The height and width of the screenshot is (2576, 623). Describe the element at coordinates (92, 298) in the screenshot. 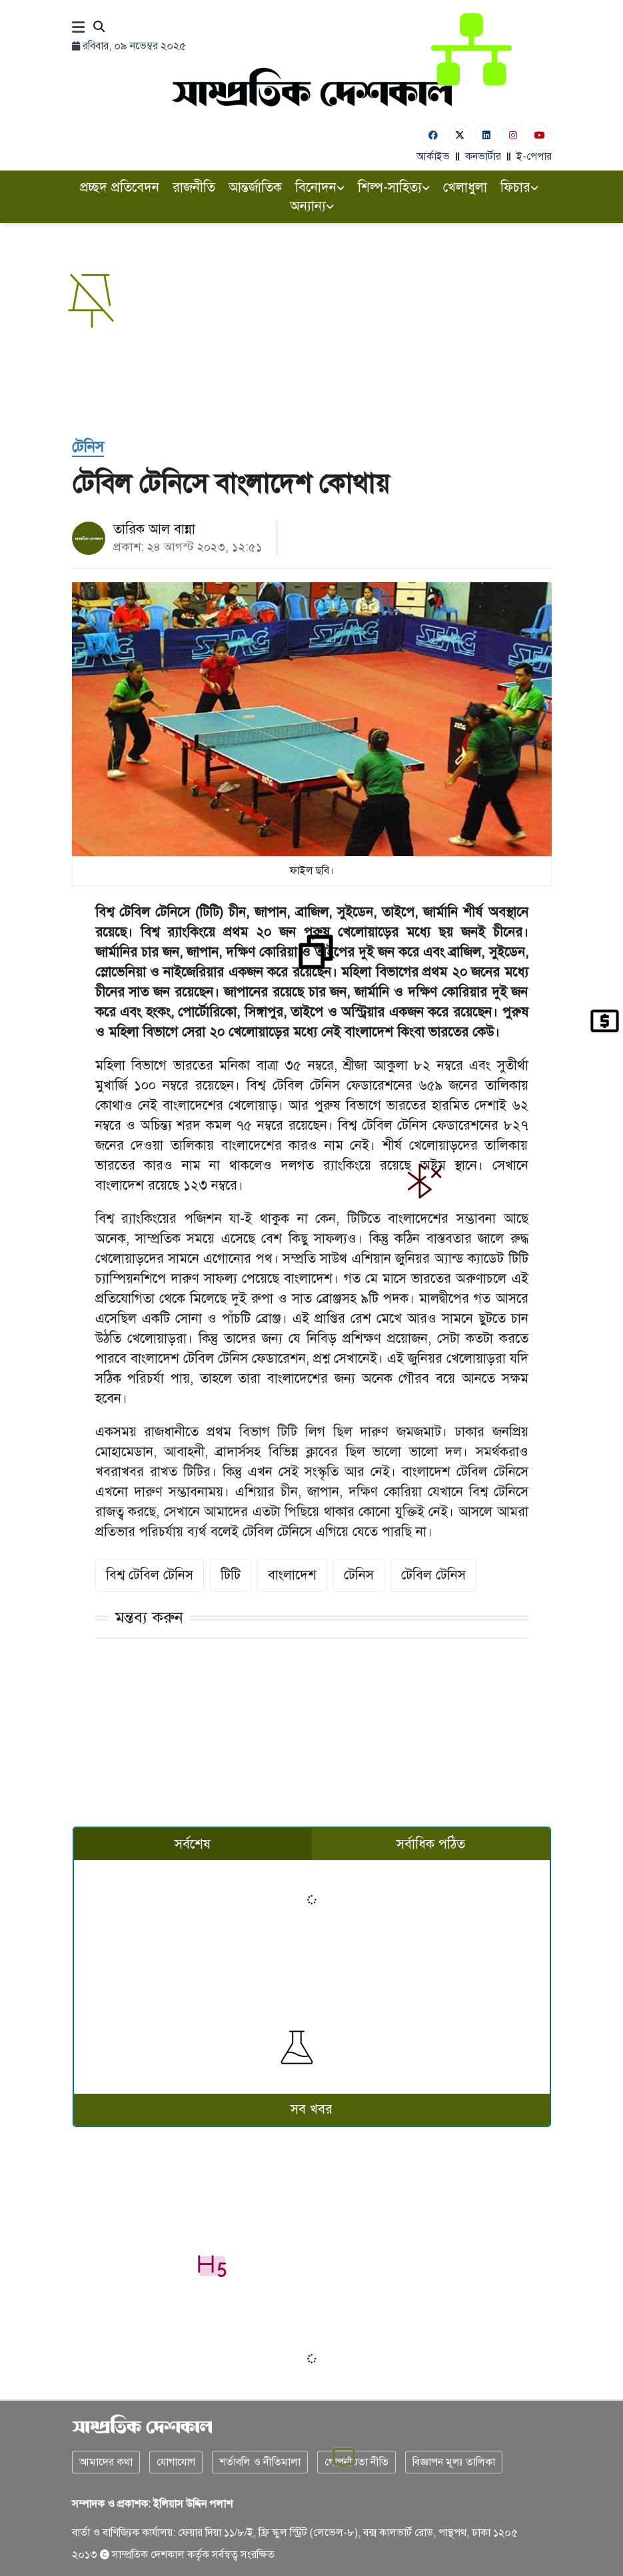

I see `unpin this item` at that location.